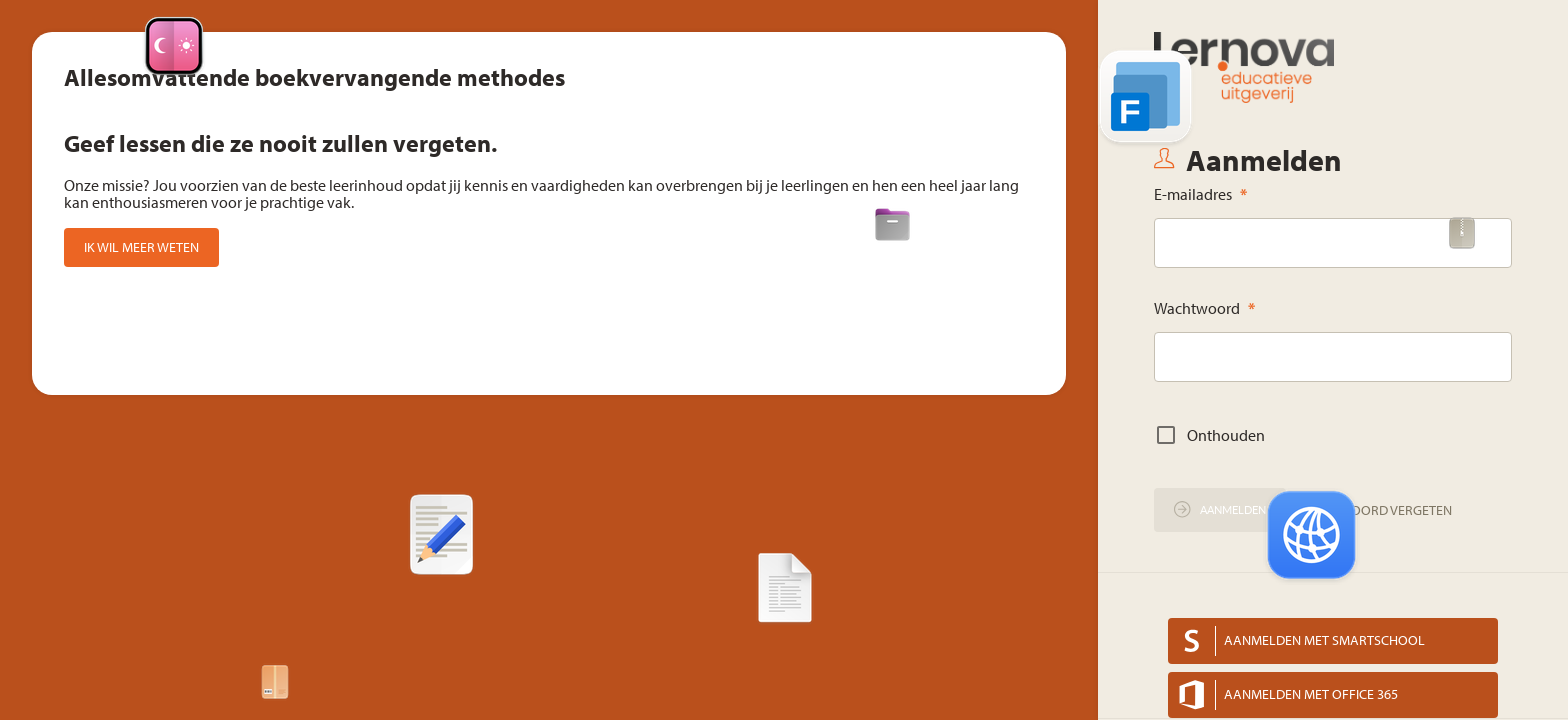 This screenshot has height=720, width=1568. I want to click on open archive manager application, so click(1462, 233).